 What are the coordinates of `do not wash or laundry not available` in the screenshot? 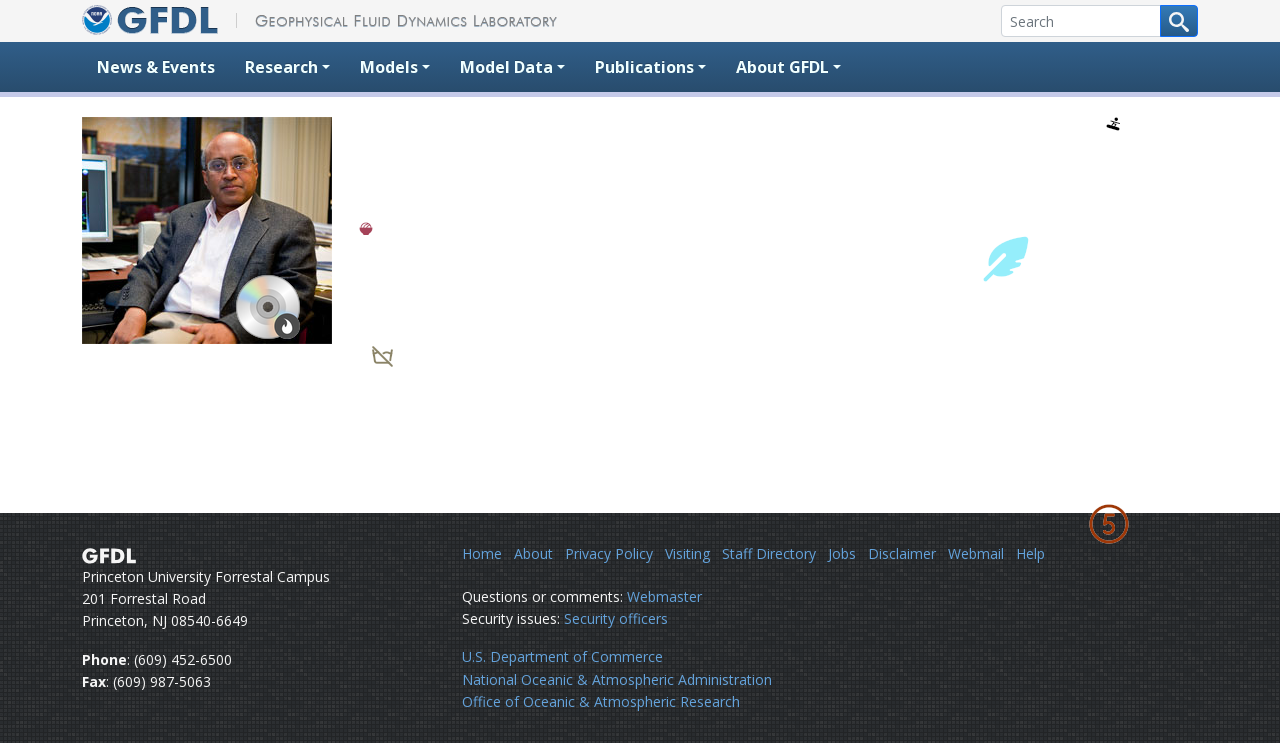 It's located at (382, 356).